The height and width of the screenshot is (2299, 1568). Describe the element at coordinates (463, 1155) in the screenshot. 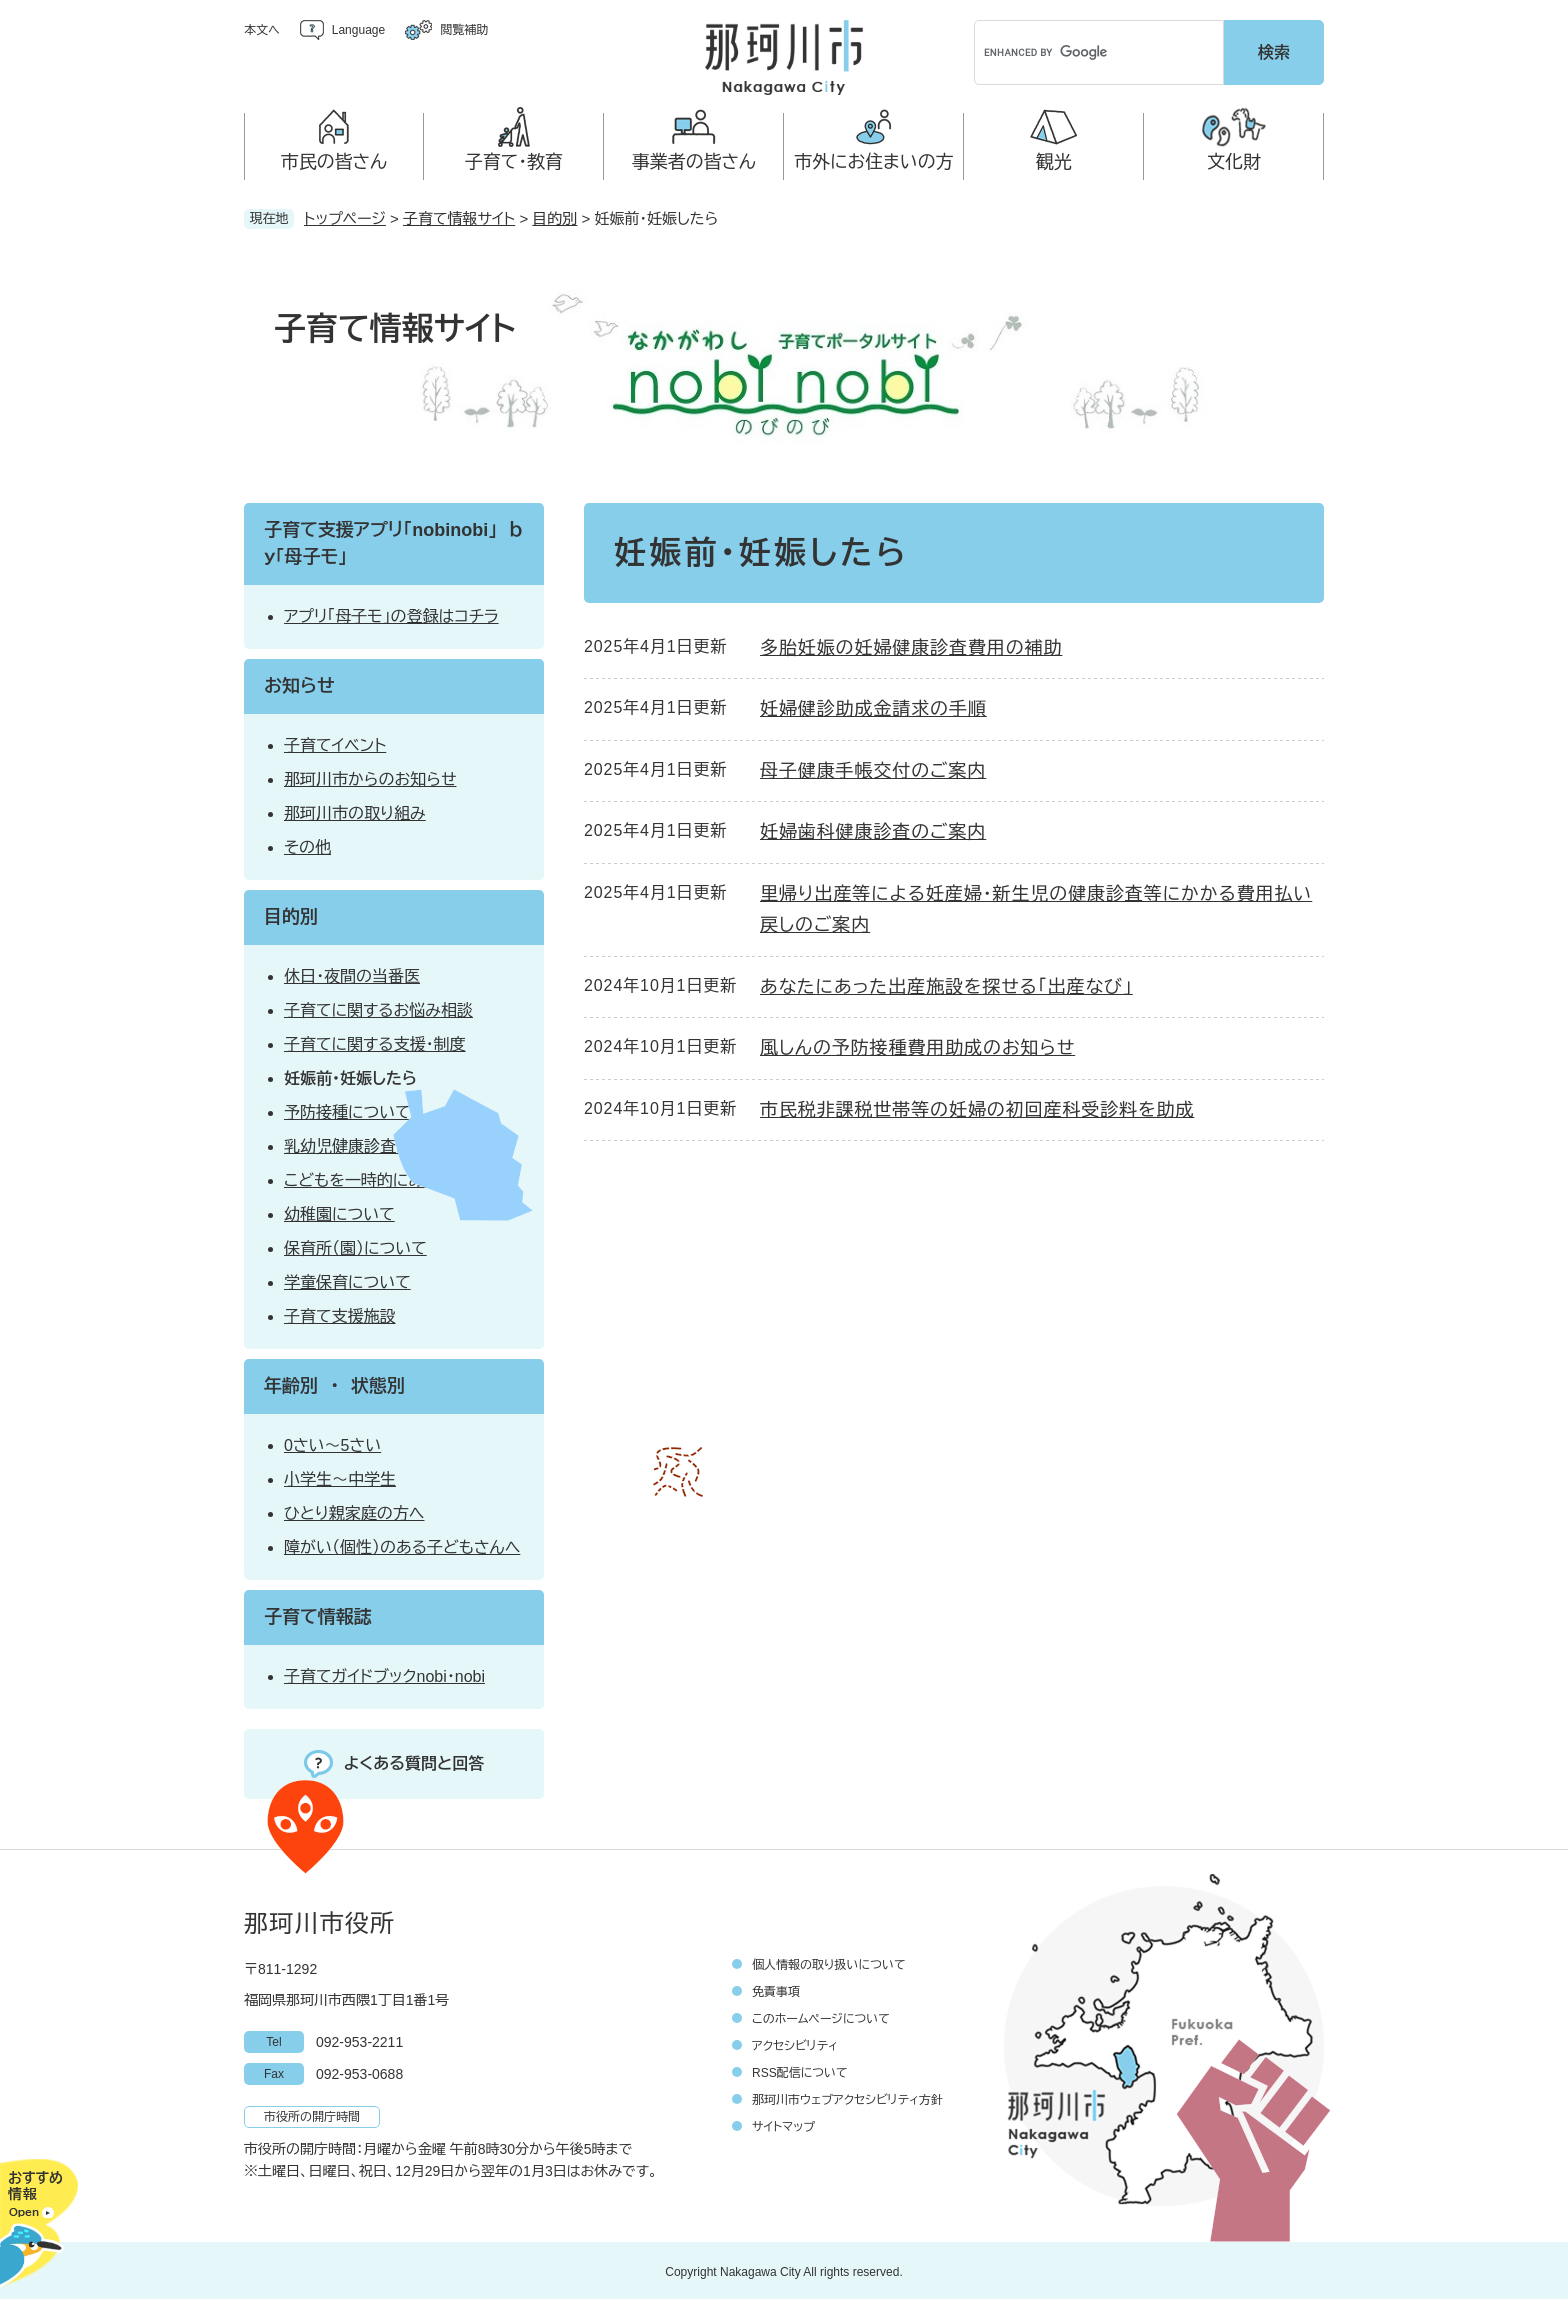

I see `select tanzania as your country or region` at that location.